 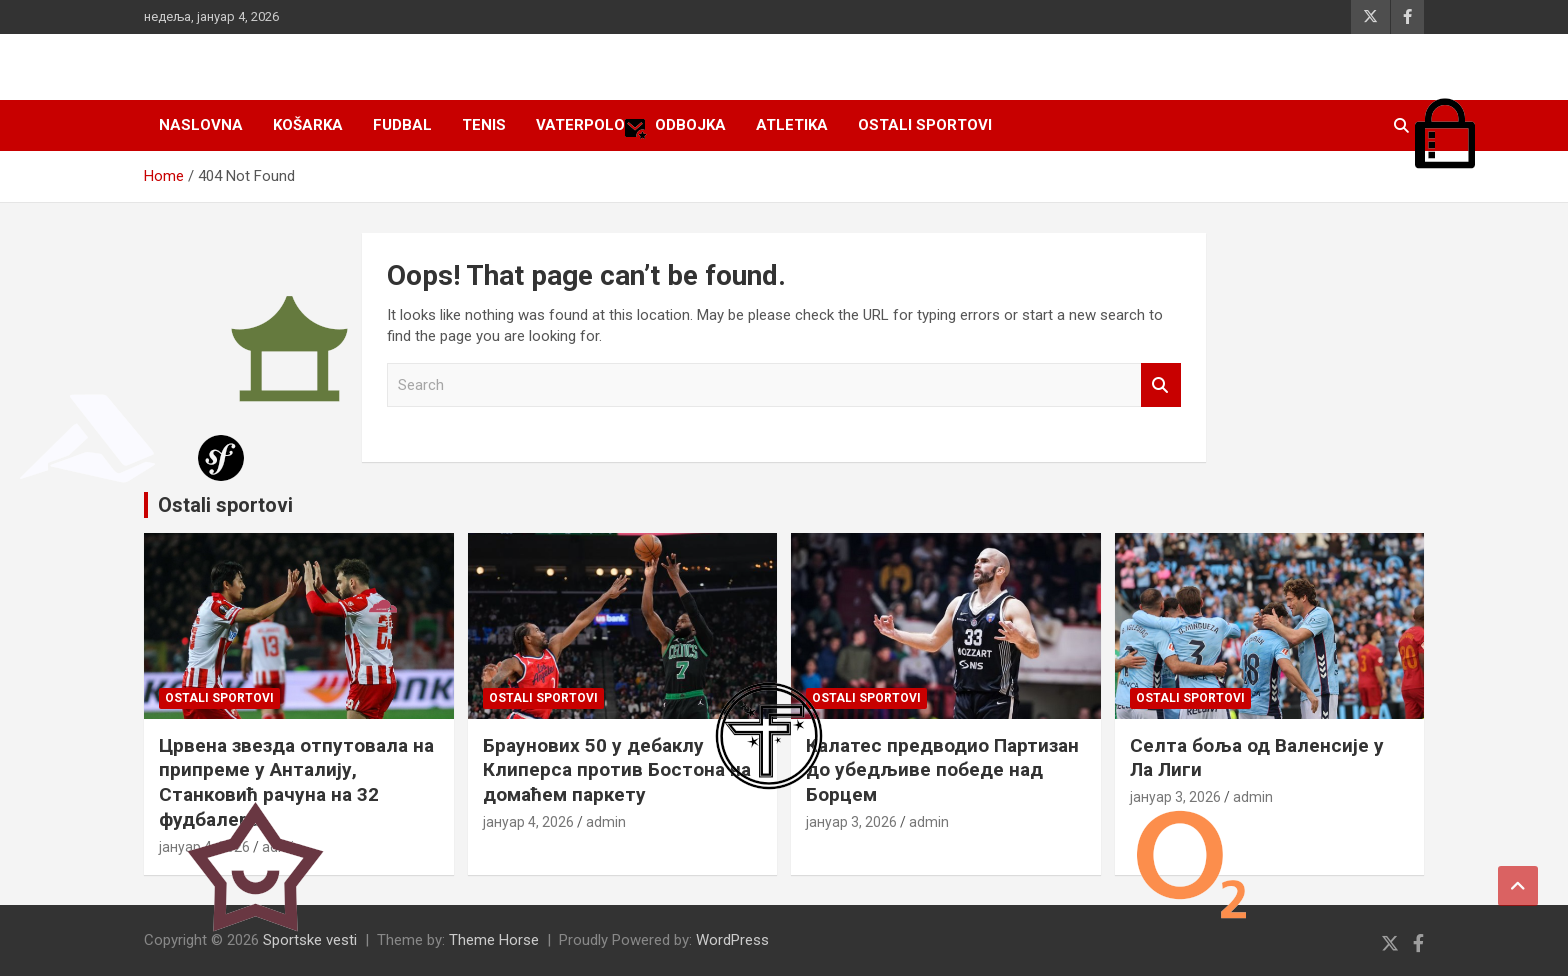 I want to click on Symfony PHP framework logo, so click(x=221, y=458).